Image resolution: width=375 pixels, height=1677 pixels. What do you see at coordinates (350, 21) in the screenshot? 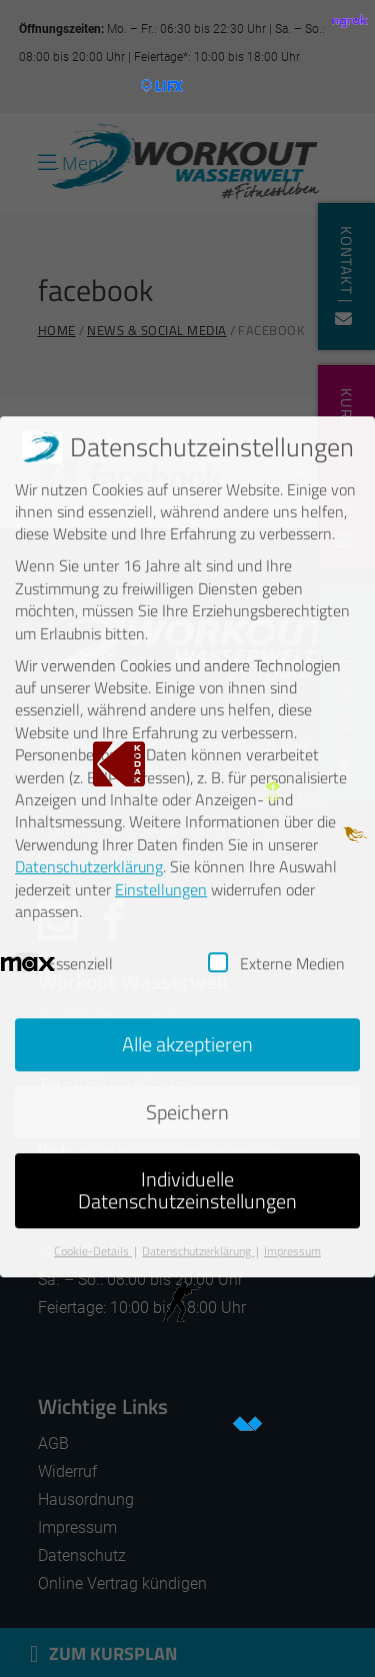
I see `ngrok service integration or connection` at bounding box center [350, 21].